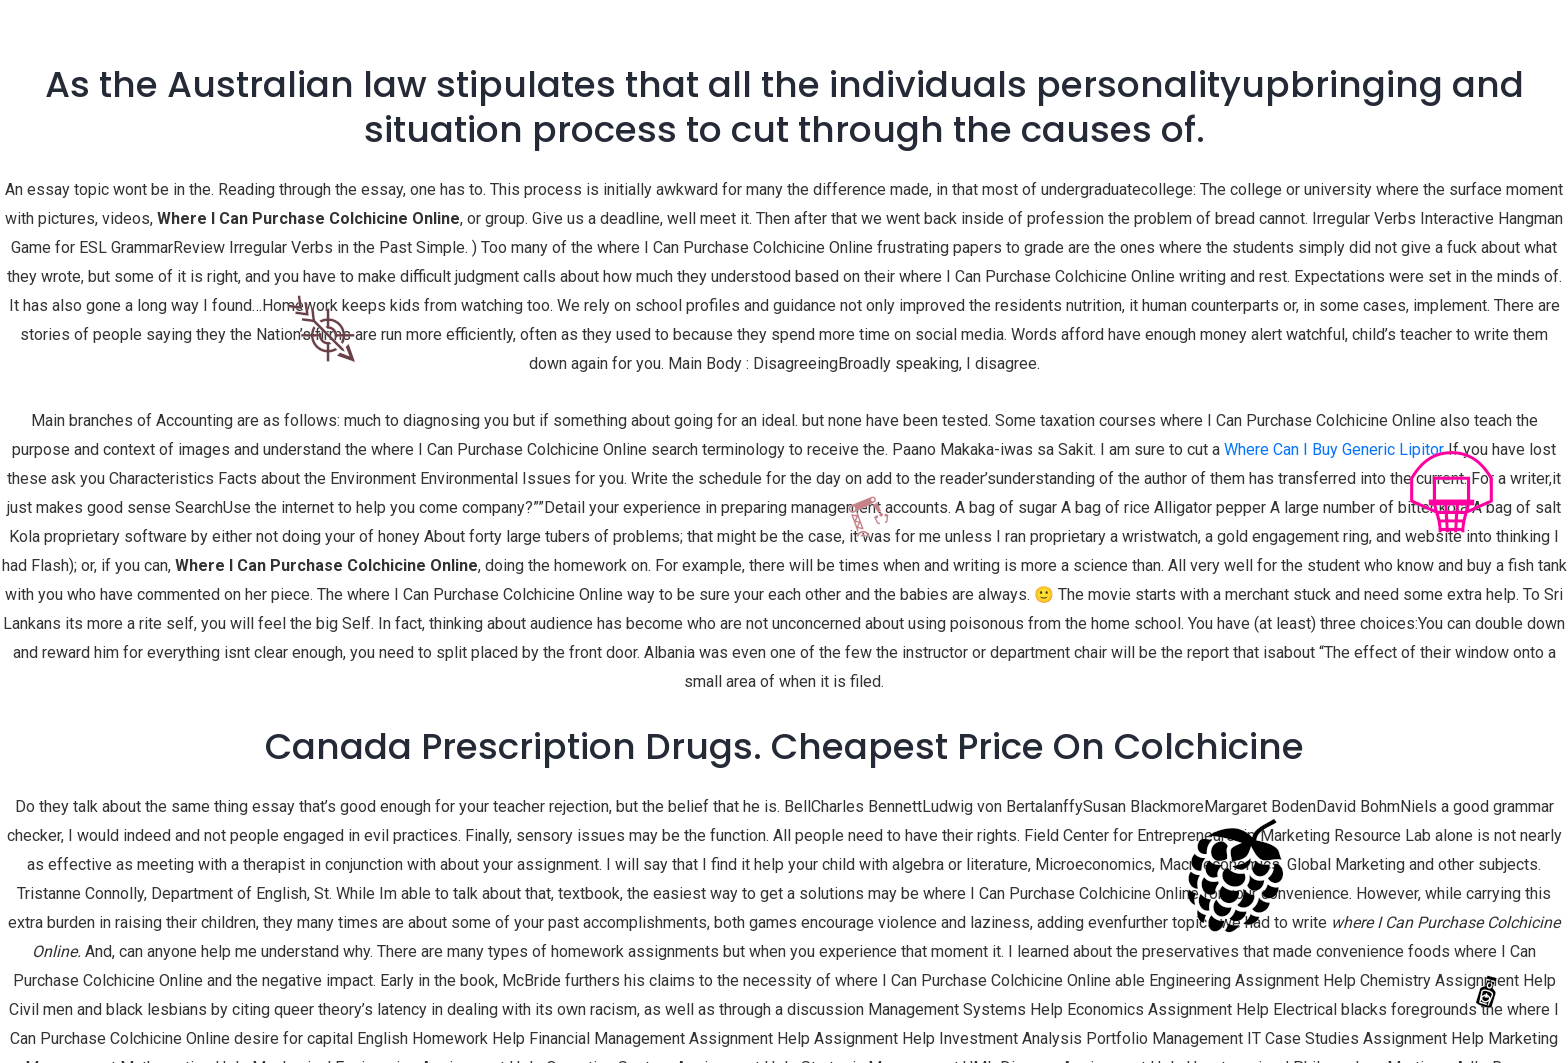 This screenshot has height=1063, width=1568. What do you see at coordinates (322, 329) in the screenshot?
I see `aim or target an object in-game` at bounding box center [322, 329].